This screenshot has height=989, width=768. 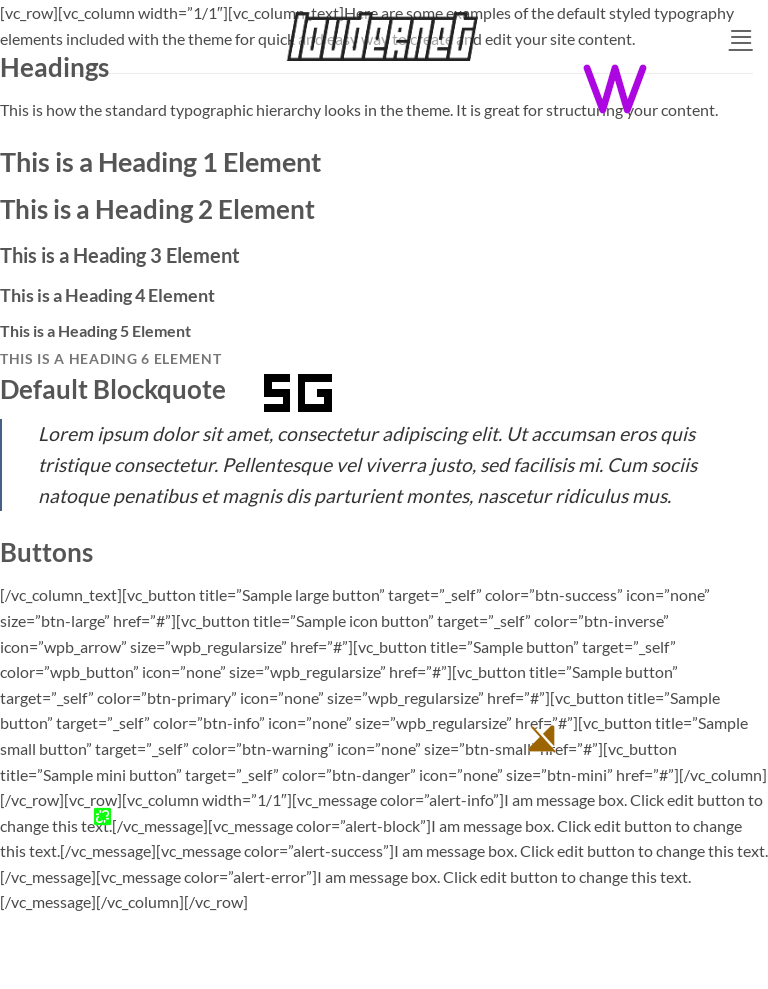 What do you see at coordinates (298, 393) in the screenshot?
I see `indicates 5G network connectivity status` at bounding box center [298, 393].